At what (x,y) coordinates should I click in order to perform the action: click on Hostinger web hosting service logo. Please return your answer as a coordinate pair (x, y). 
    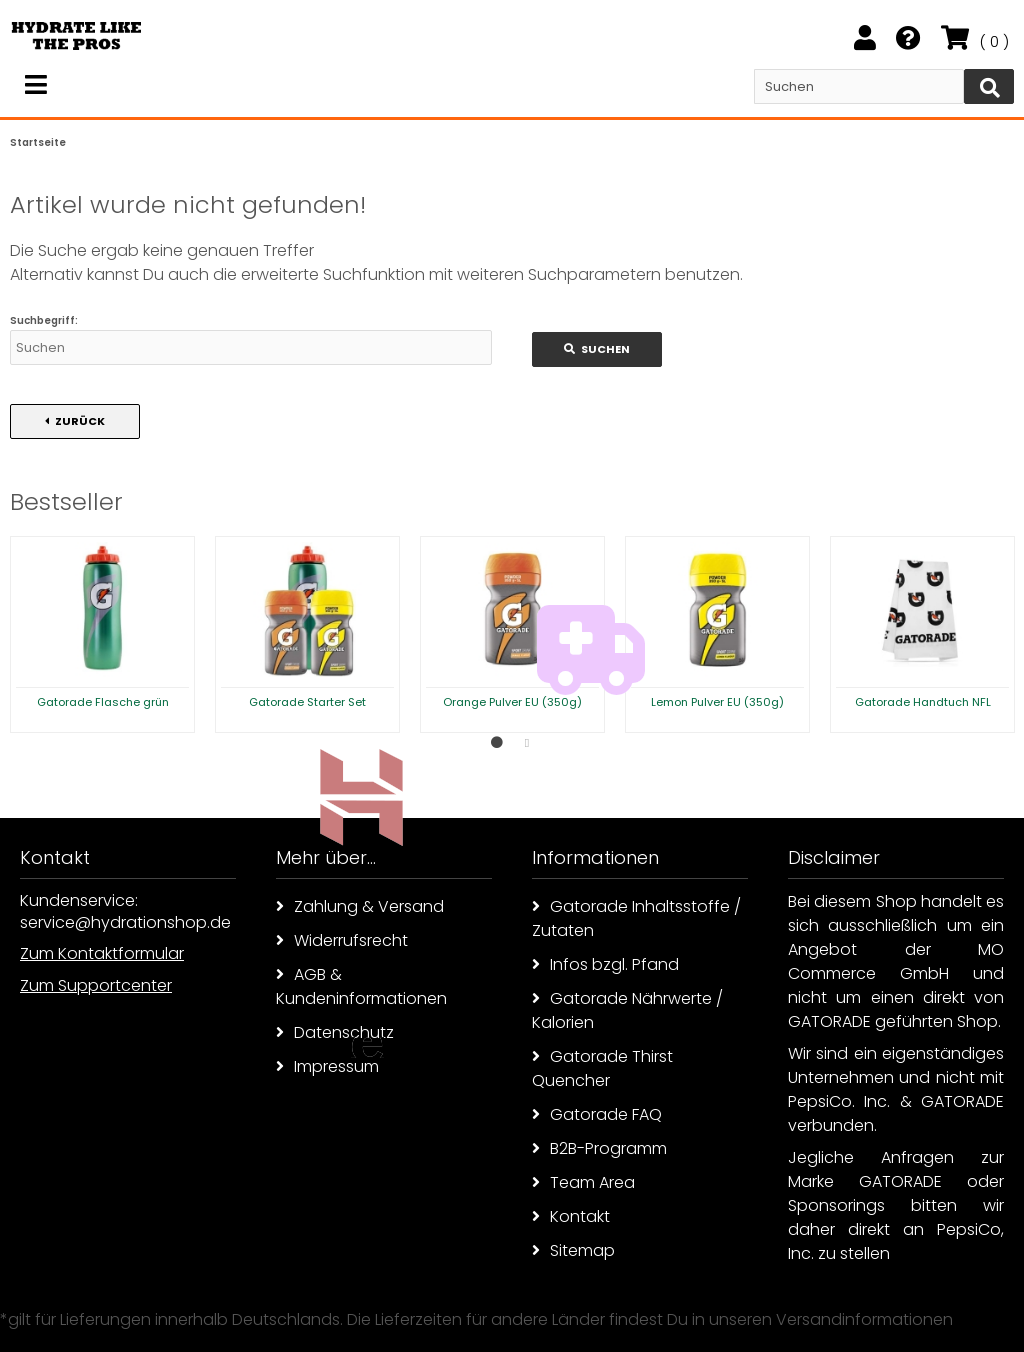
    Looking at the image, I should click on (361, 797).